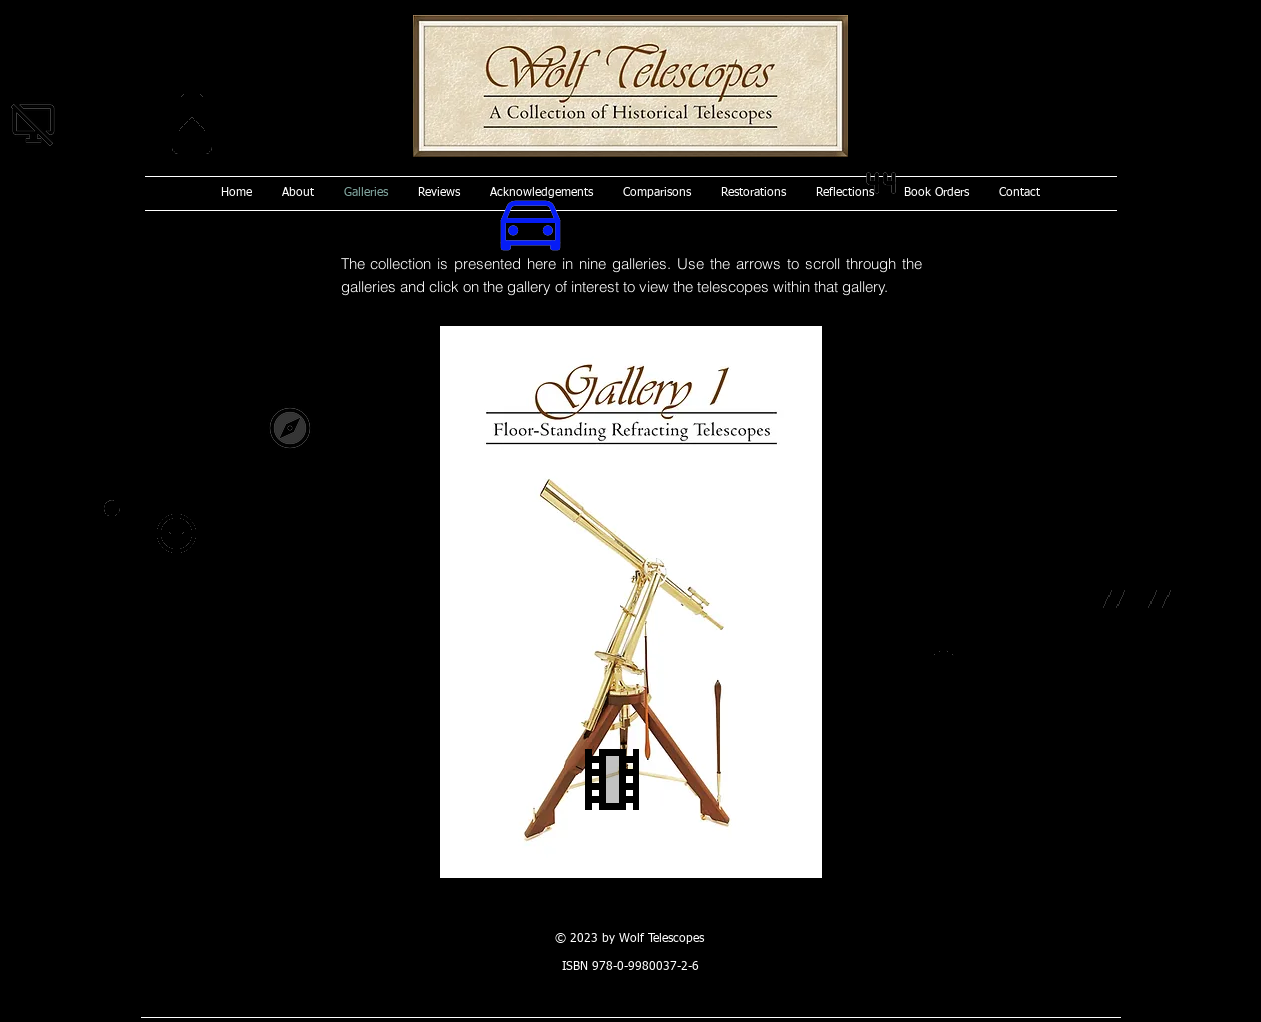 This screenshot has height=1022, width=1261. What do you see at coordinates (176, 533) in the screenshot?
I see `tap to expand dropdown menu` at bounding box center [176, 533].